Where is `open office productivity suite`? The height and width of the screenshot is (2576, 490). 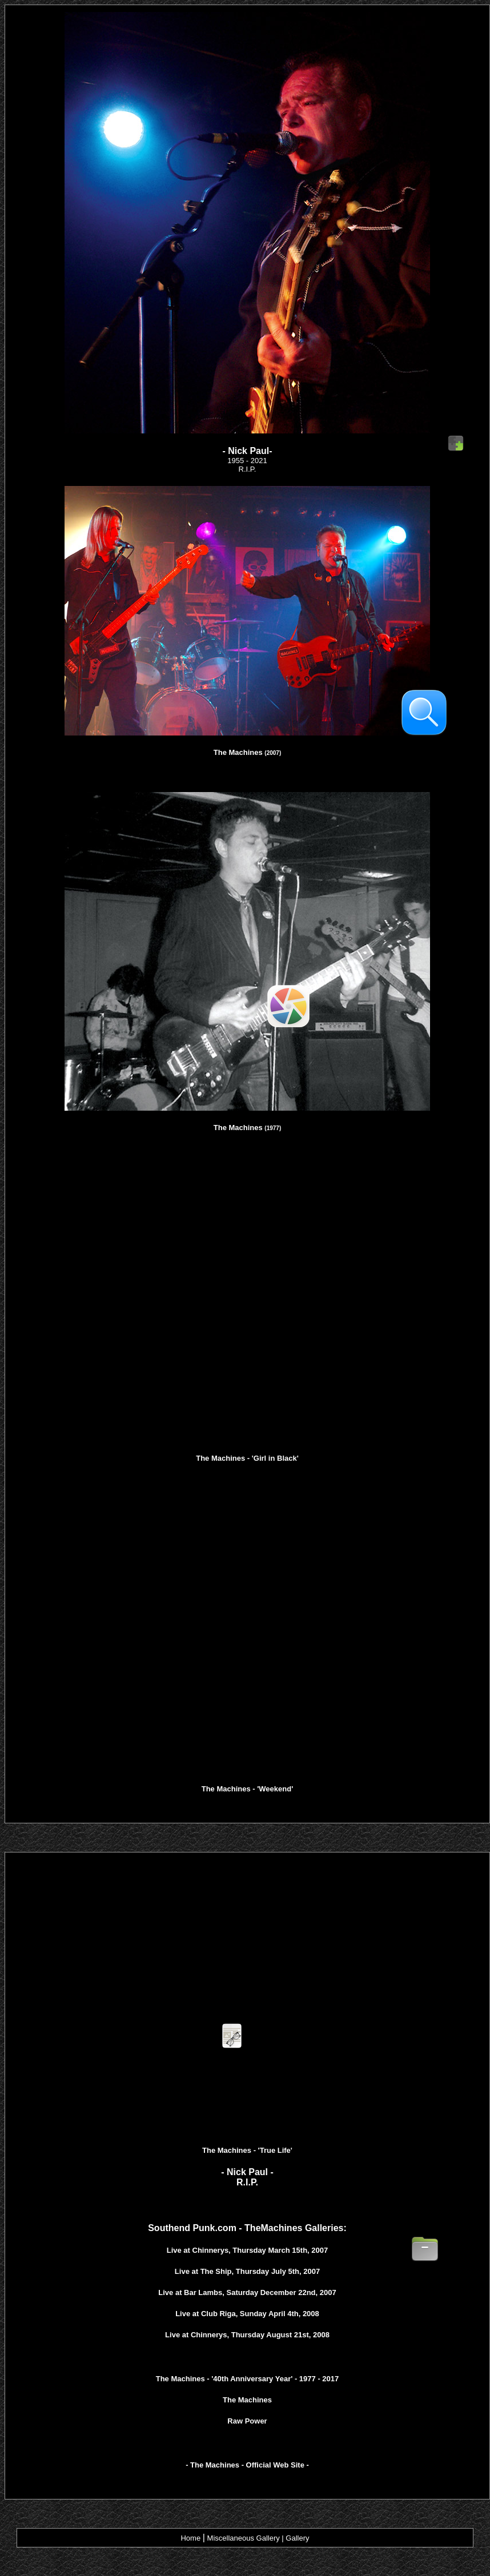
open office productivity suite is located at coordinates (232, 2036).